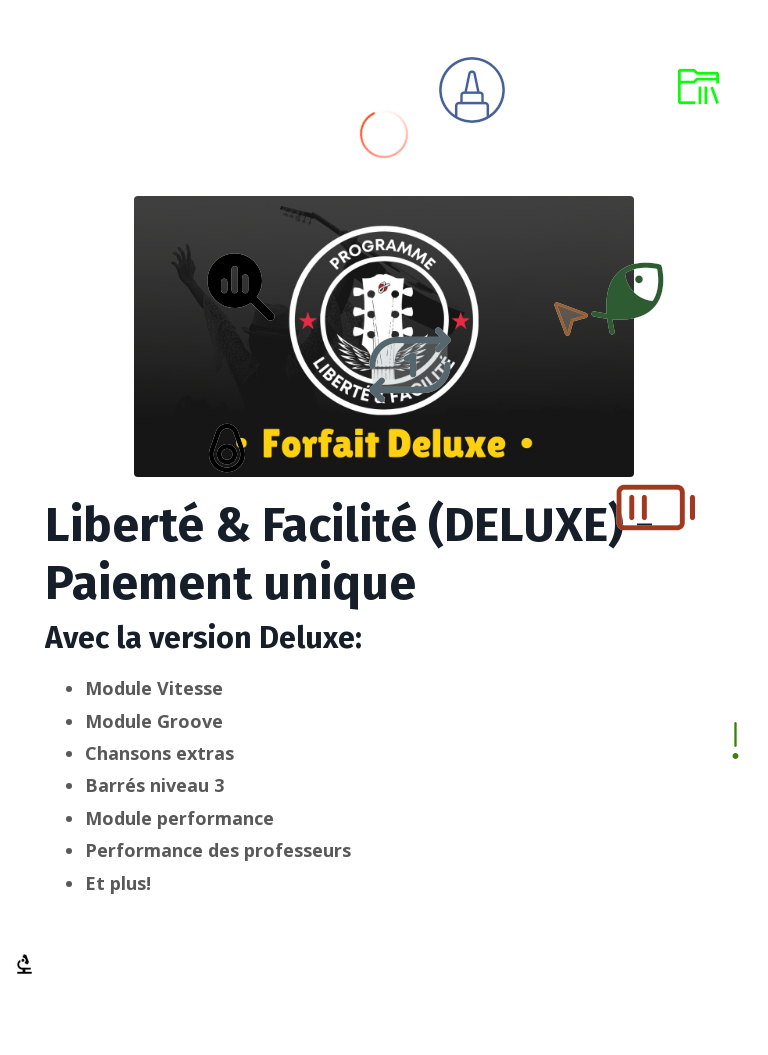  Describe the element at coordinates (654, 507) in the screenshot. I see `indicates medium battery level` at that location.